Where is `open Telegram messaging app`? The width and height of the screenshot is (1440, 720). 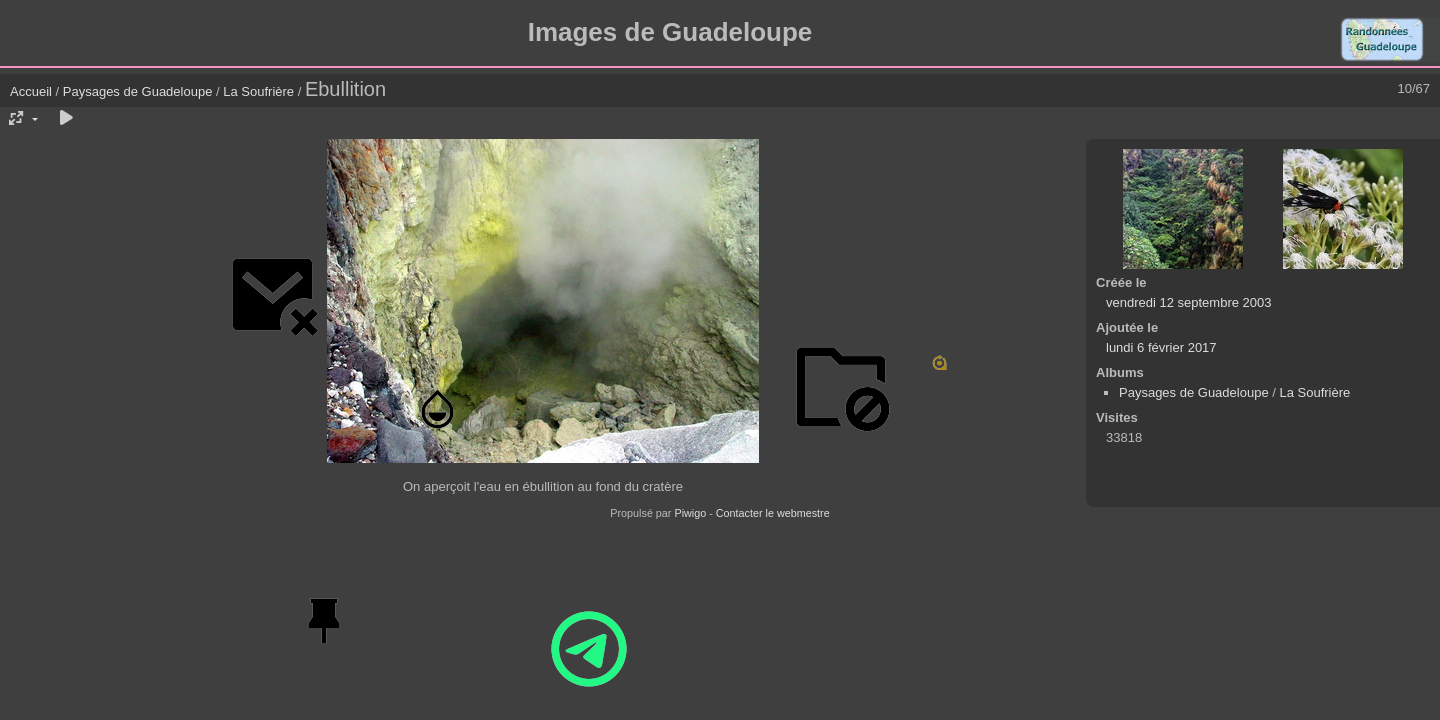
open Telegram messaging app is located at coordinates (589, 649).